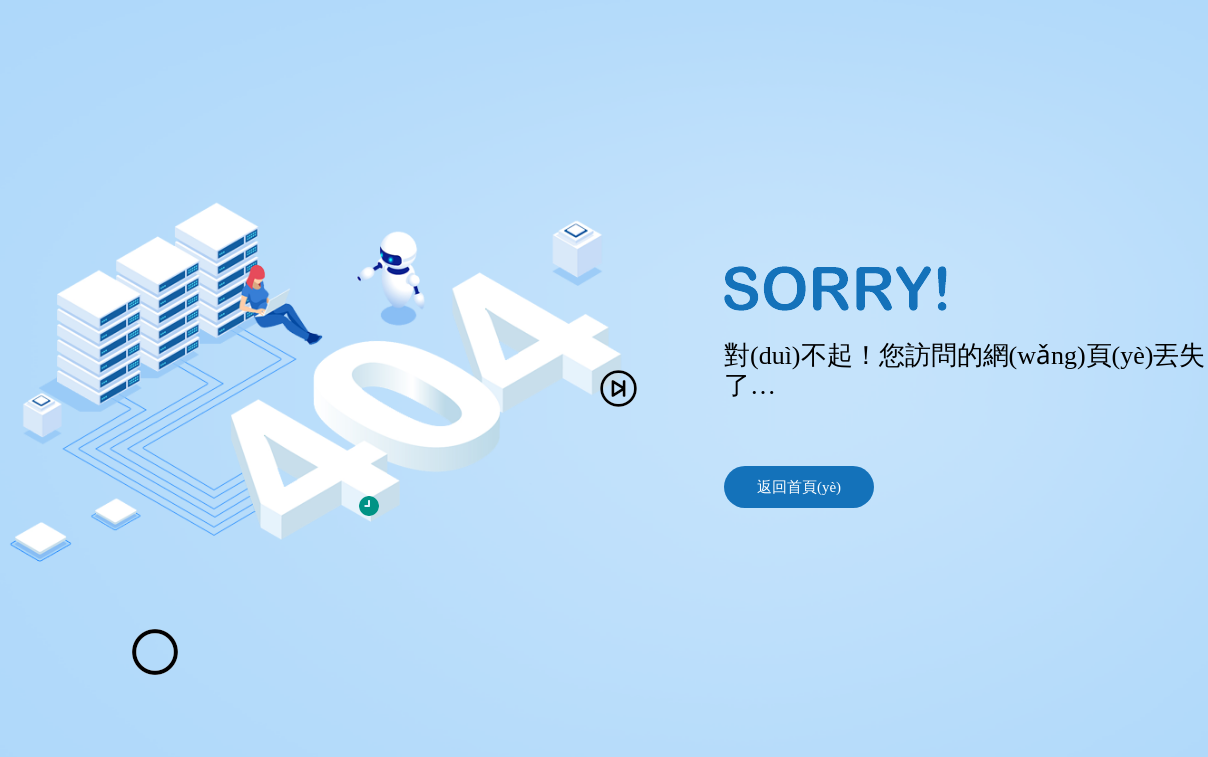  Describe the element at coordinates (369, 506) in the screenshot. I see `indicates the current time is 9 o'clock` at that location.